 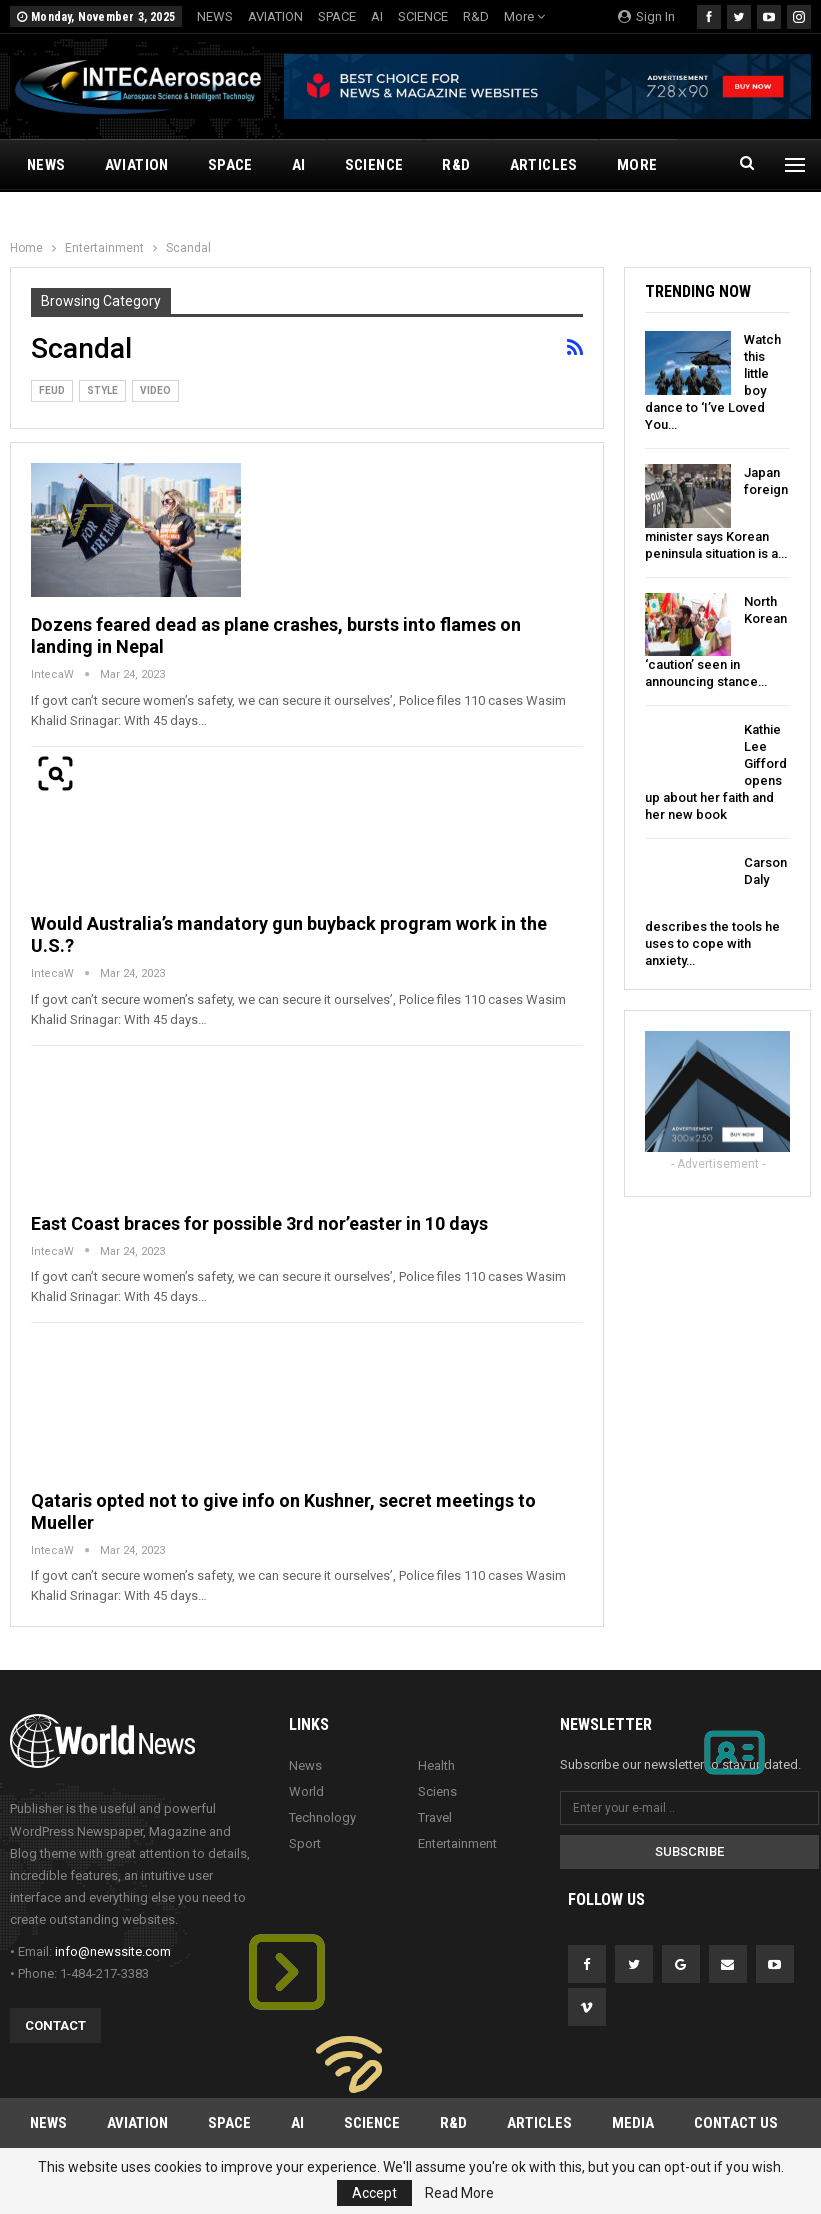 I want to click on navigate to the next item or page, so click(x=287, y=1972).